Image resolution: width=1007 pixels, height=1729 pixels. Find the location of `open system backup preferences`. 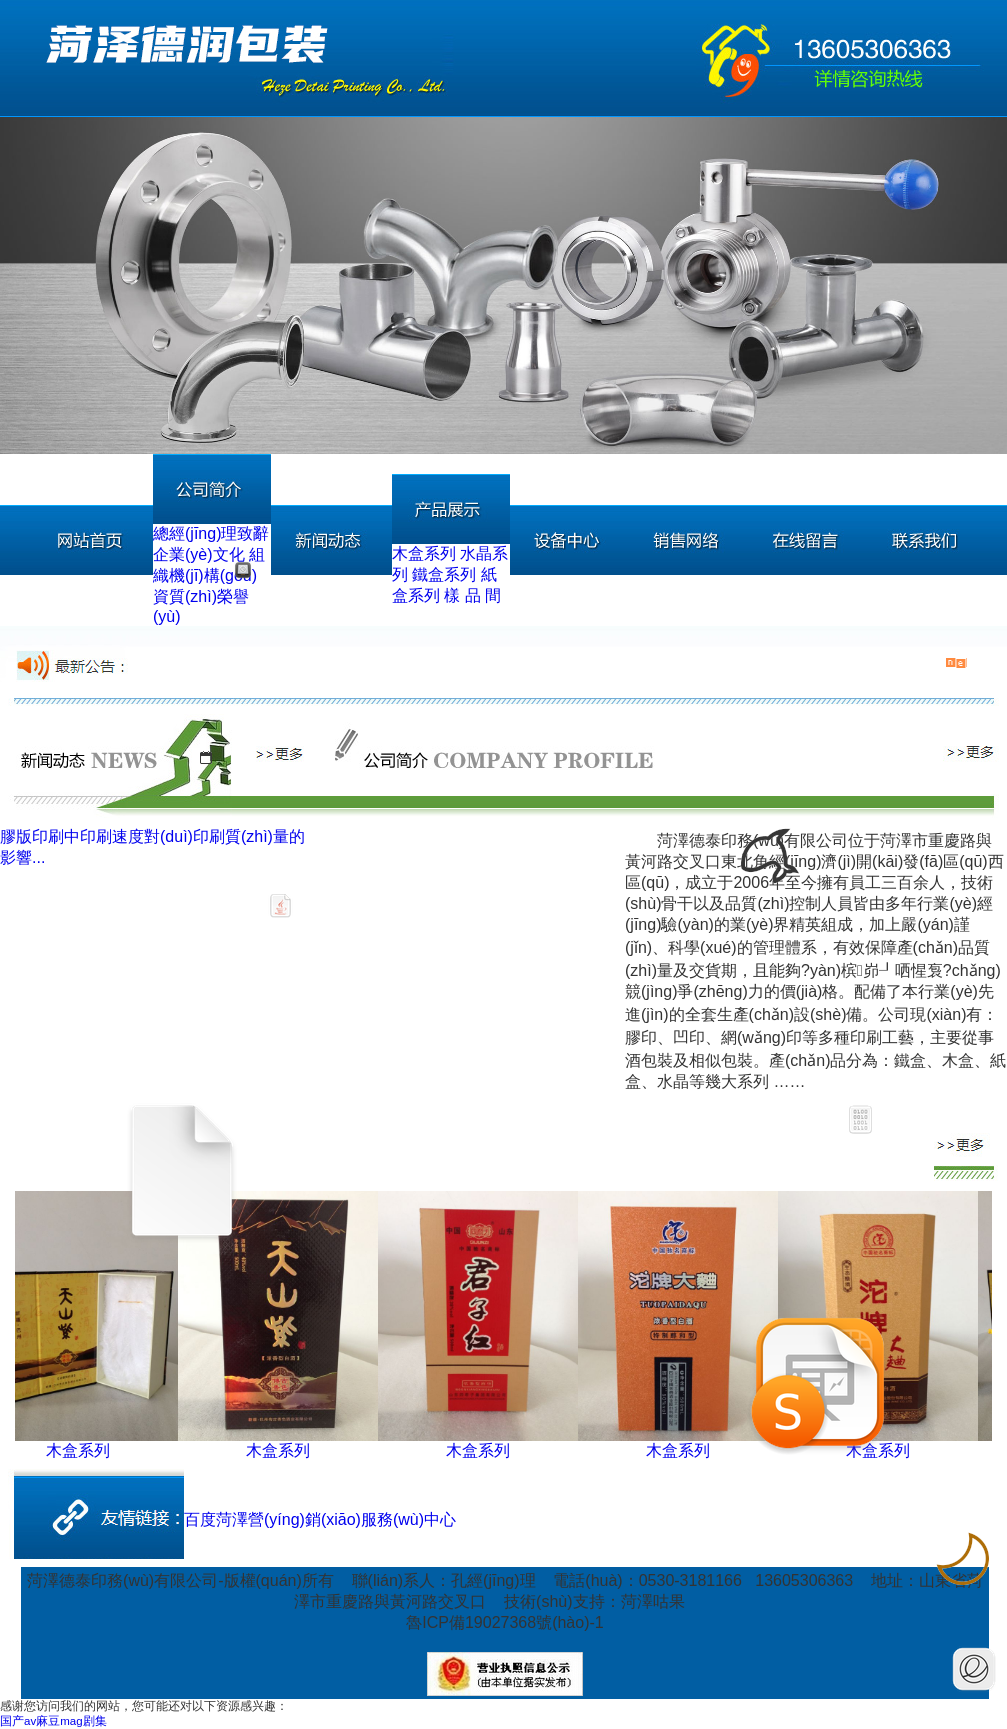

open system backup preferences is located at coordinates (243, 570).